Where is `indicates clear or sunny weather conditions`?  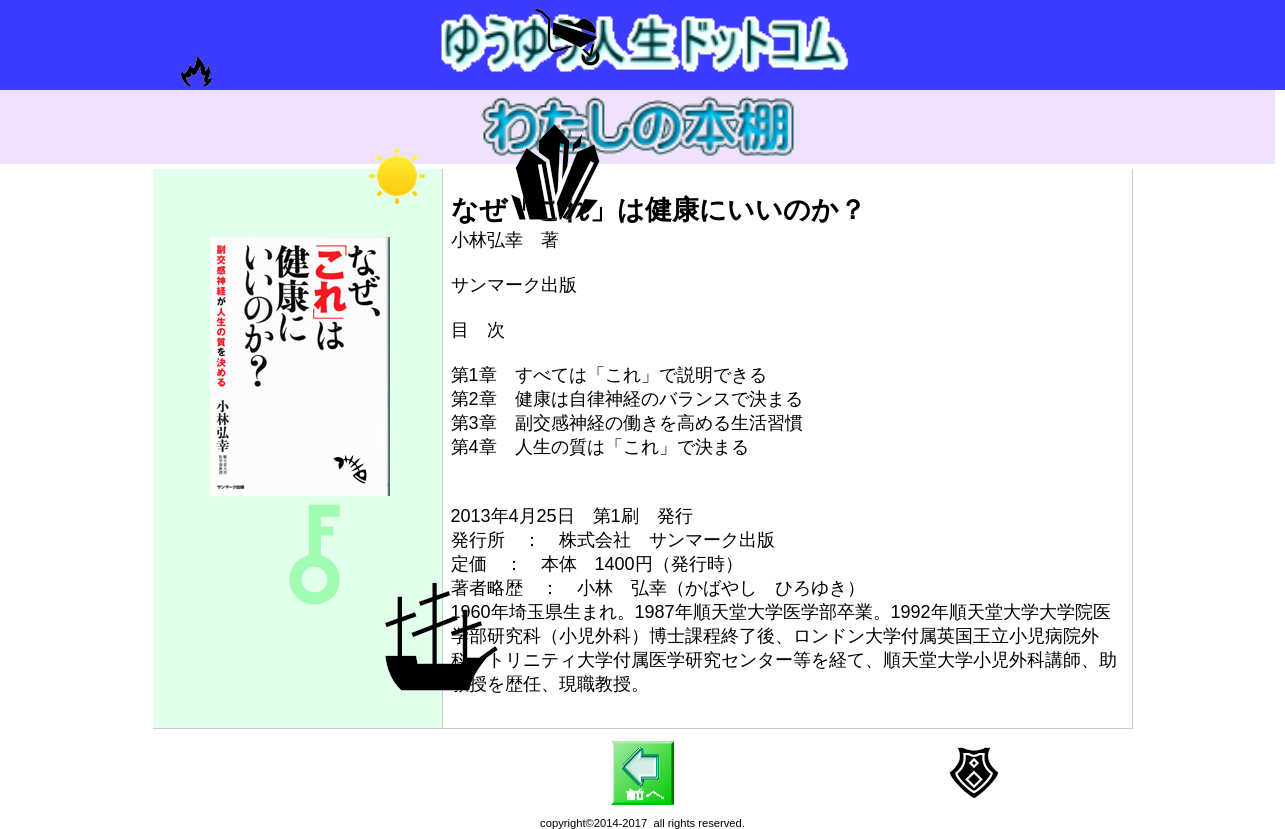 indicates clear or sunny weather conditions is located at coordinates (397, 176).